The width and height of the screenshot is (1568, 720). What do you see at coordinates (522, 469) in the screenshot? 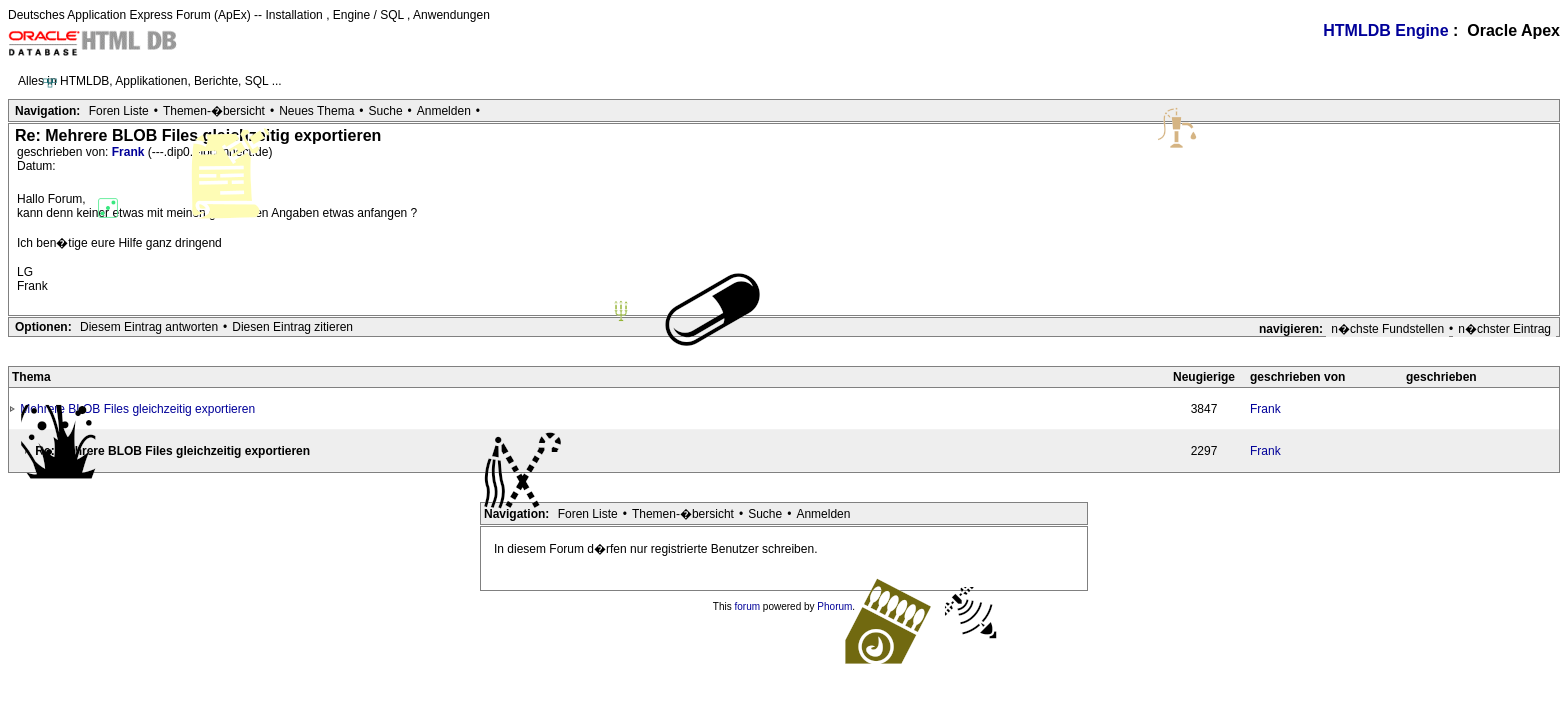
I see `ancient Egyptian royalty or pharaoh symbol` at bounding box center [522, 469].